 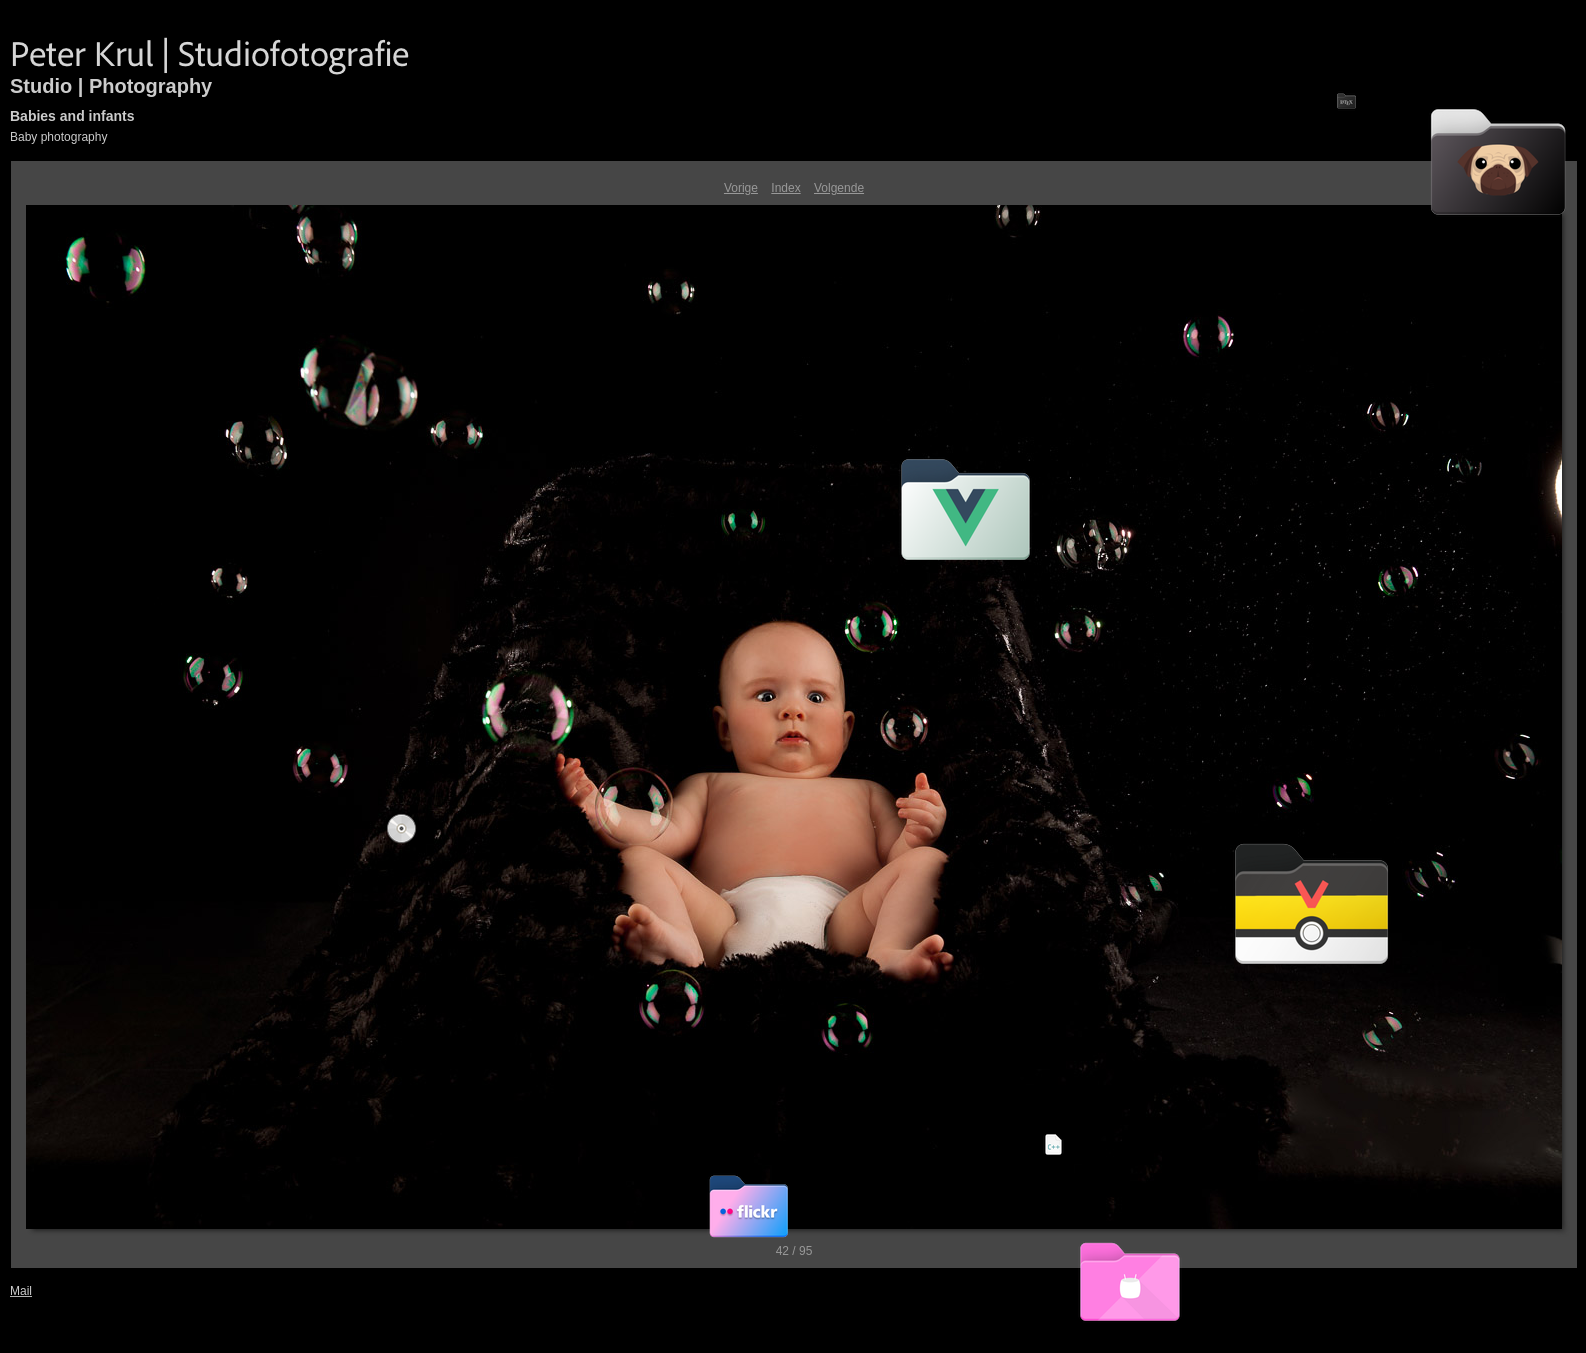 I want to click on open folder containing LaTeX documents, so click(x=1346, y=101).